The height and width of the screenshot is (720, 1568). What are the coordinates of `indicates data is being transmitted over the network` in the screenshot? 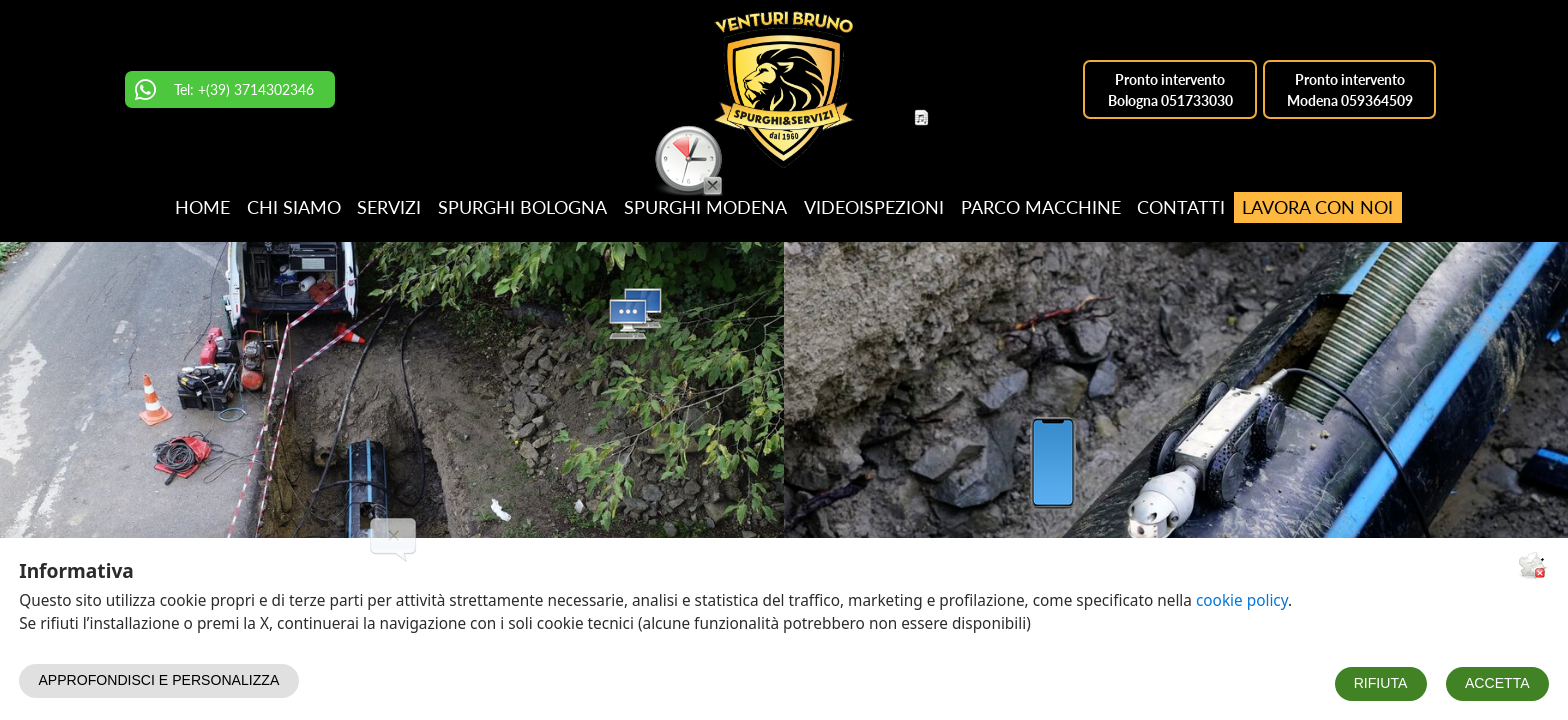 It's located at (635, 314).